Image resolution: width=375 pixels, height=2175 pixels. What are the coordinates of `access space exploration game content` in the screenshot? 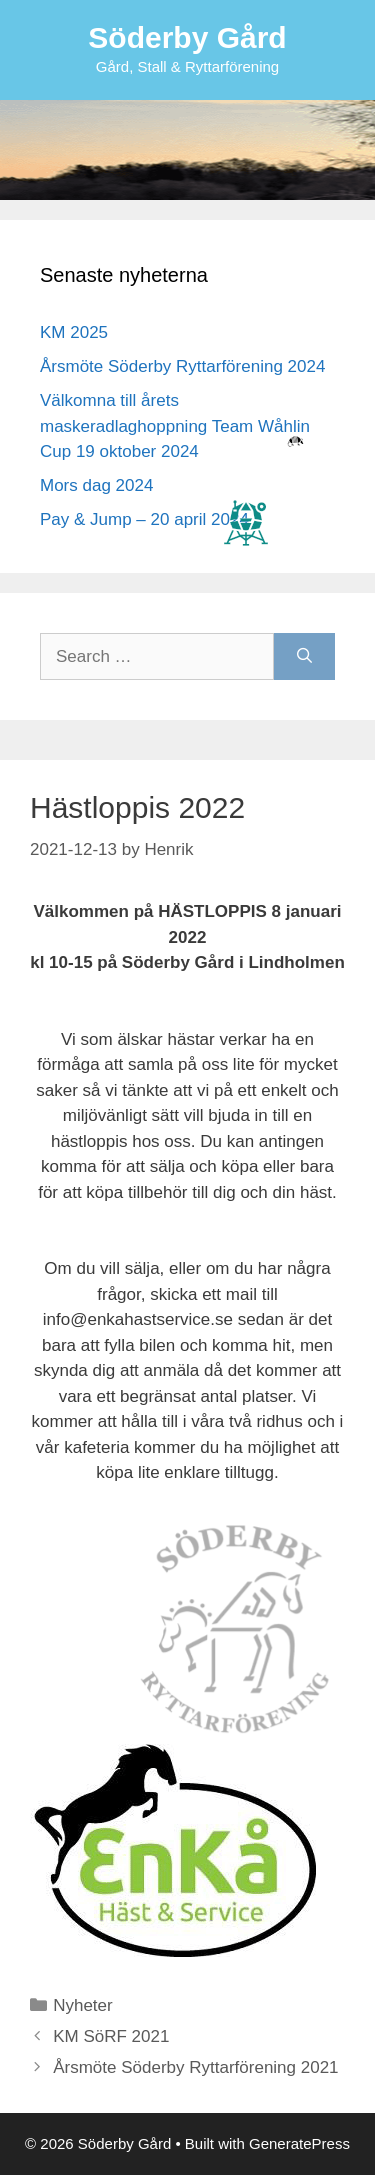 It's located at (246, 523).